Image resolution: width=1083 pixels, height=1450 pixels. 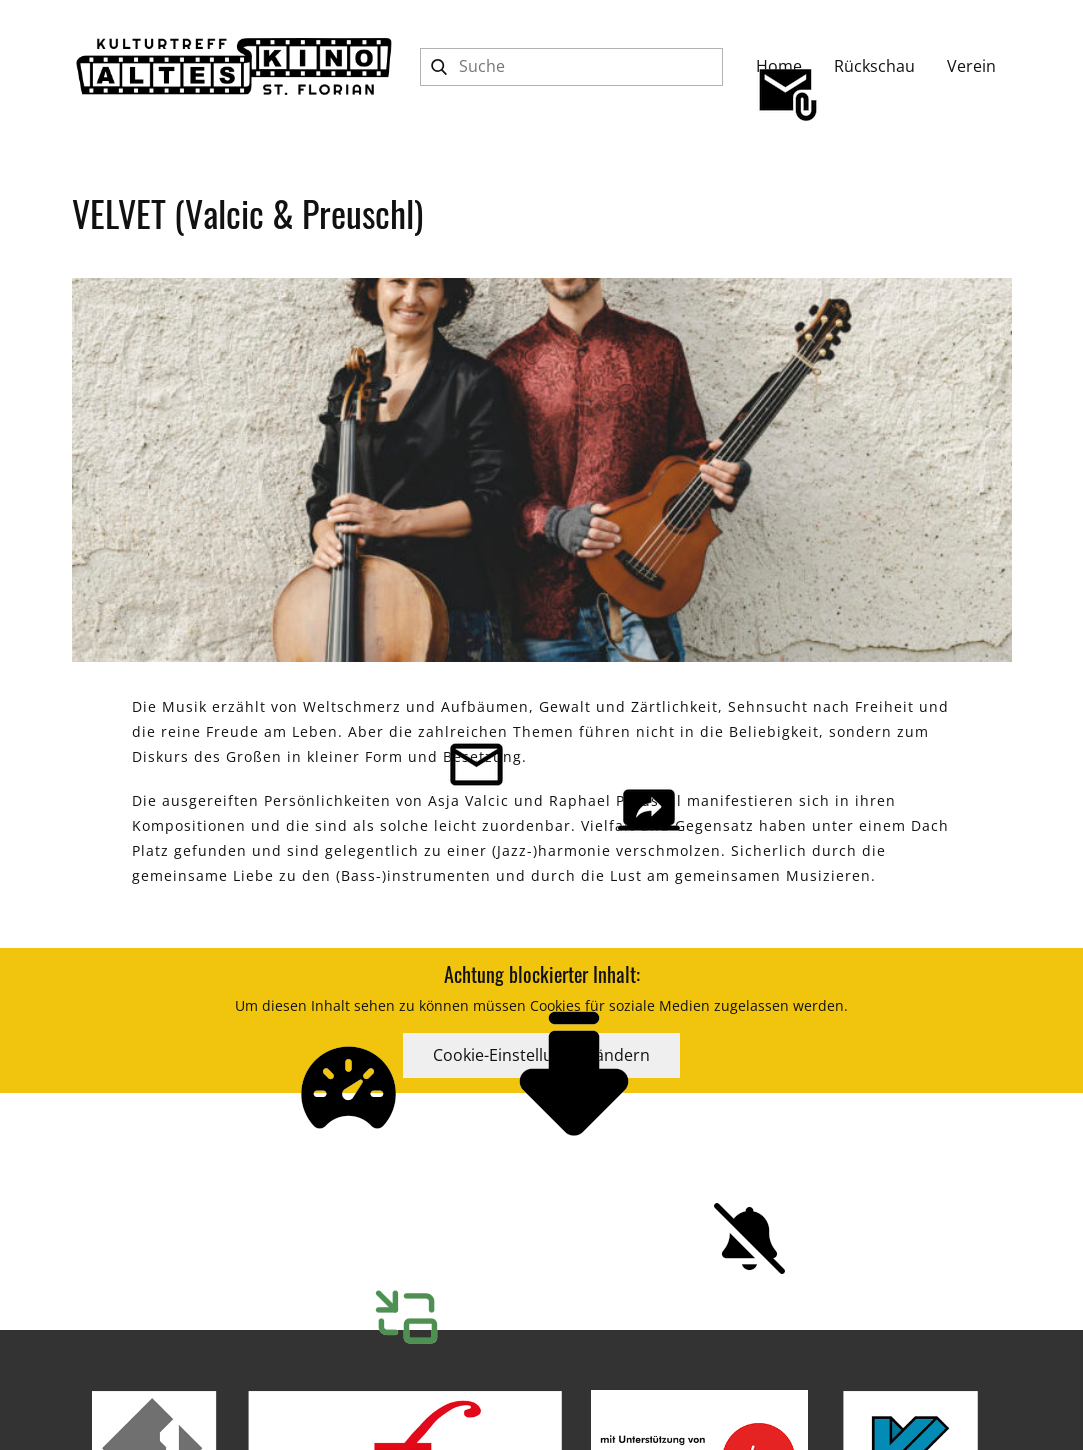 I want to click on share your screen with others, so click(x=649, y=810).